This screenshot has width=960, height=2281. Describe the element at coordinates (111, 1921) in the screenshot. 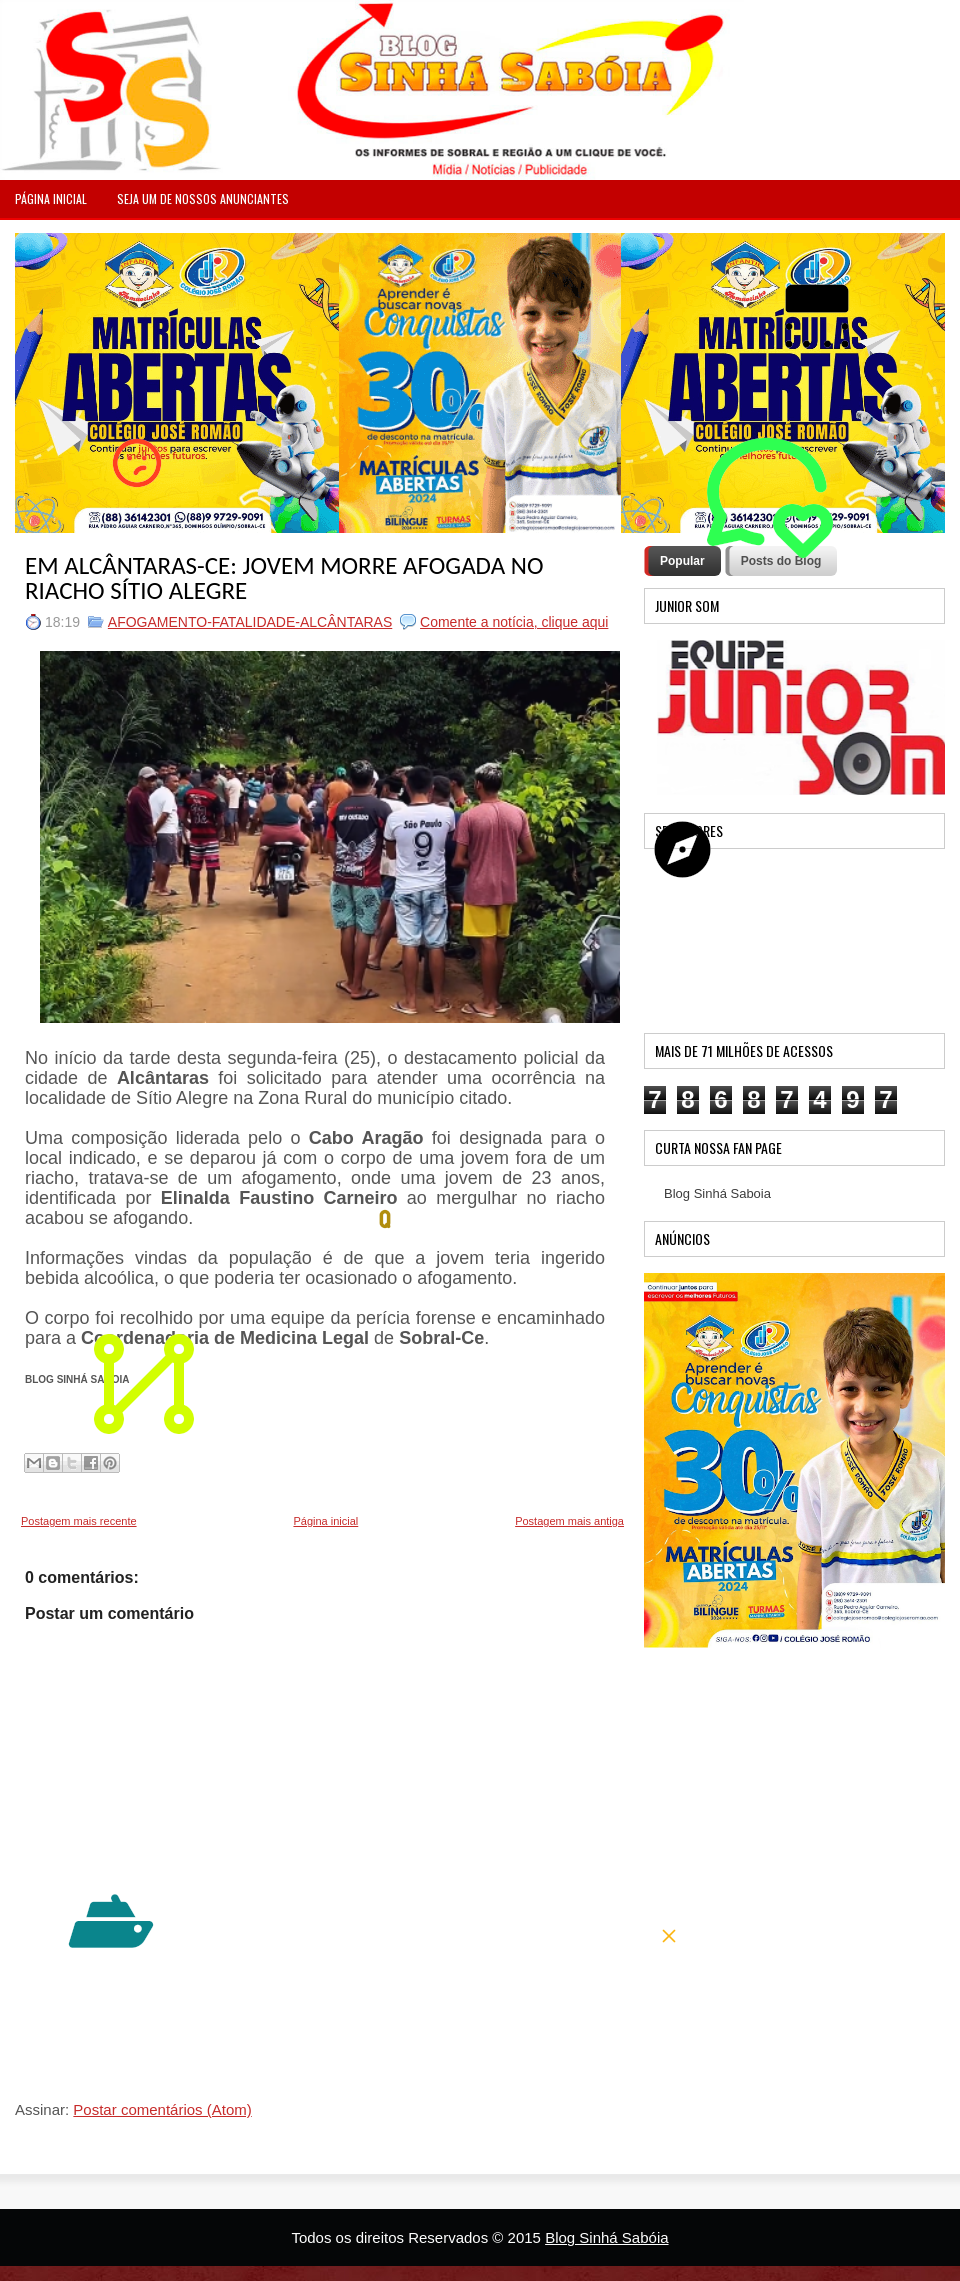

I see `select ferry as transportation mode` at that location.